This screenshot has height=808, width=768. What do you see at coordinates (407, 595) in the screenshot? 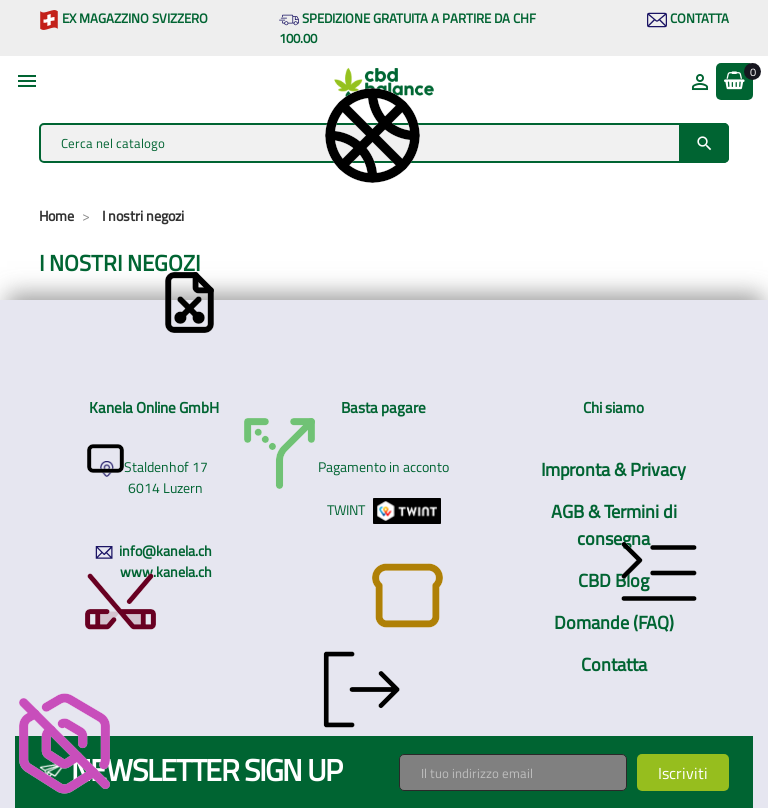
I see `browse bakery or bread products` at bounding box center [407, 595].